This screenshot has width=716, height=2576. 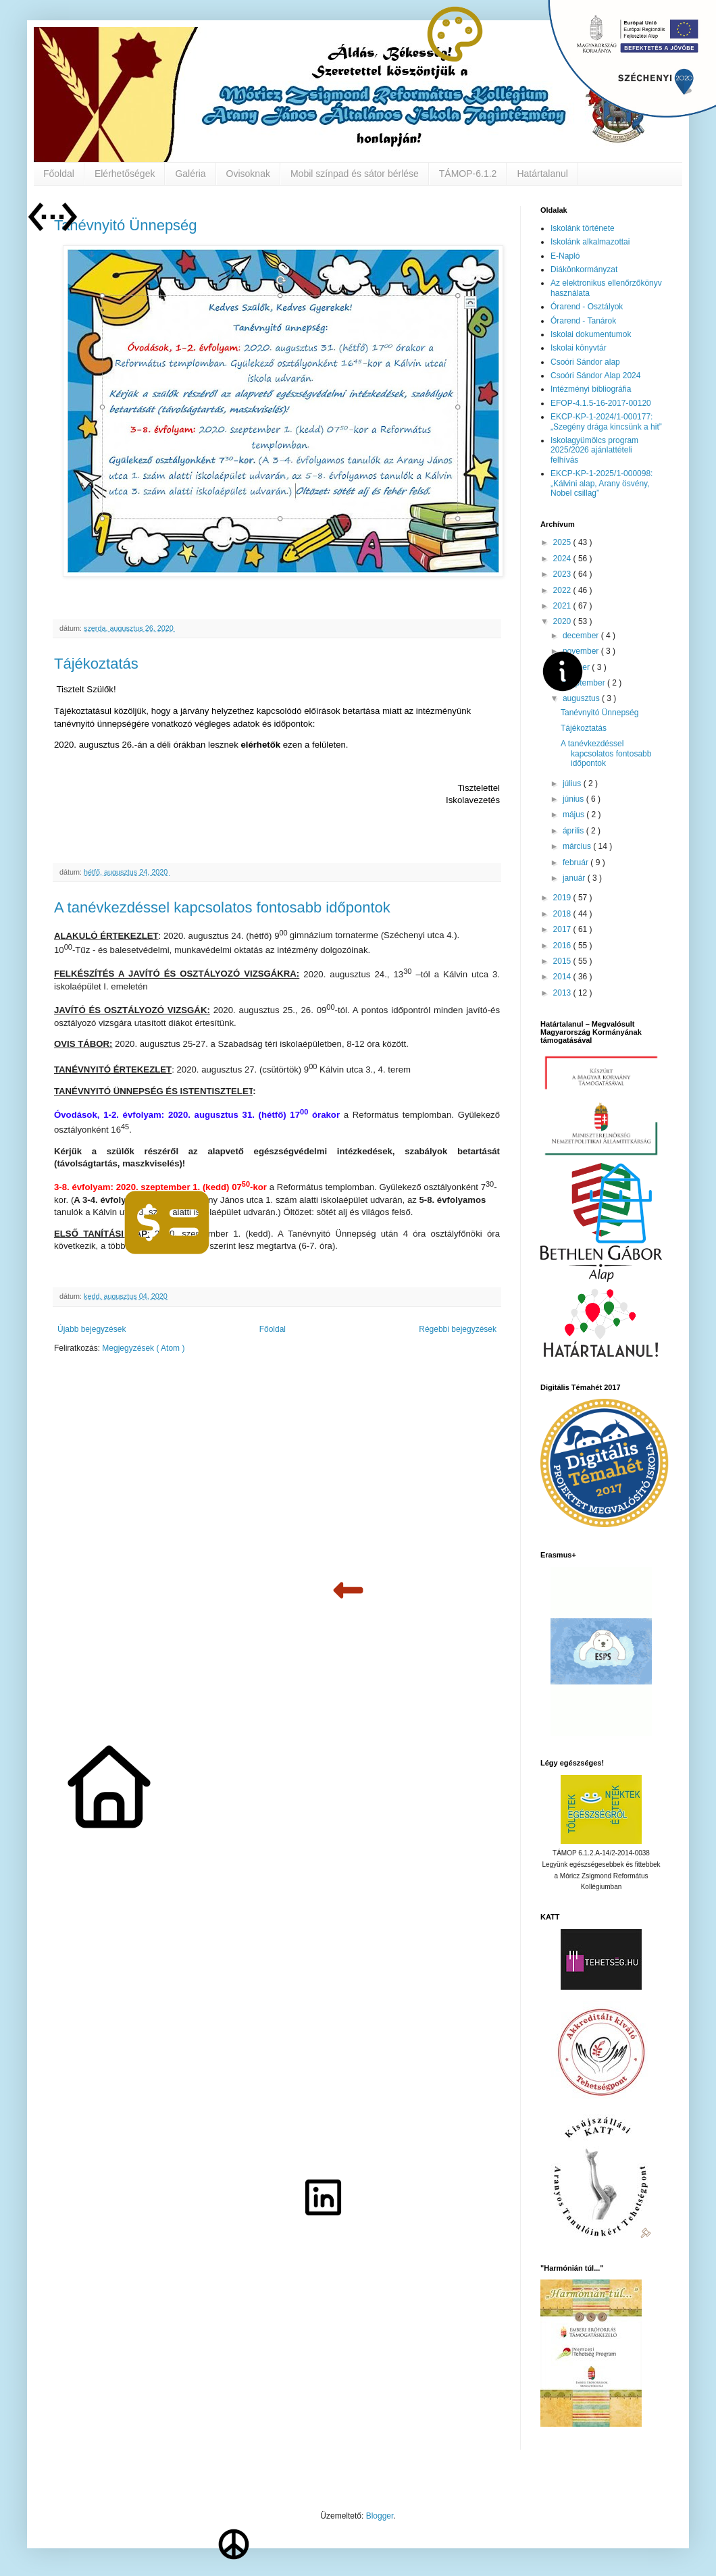 What do you see at coordinates (621, 1206) in the screenshot?
I see `access navigation or guidance features` at bounding box center [621, 1206].